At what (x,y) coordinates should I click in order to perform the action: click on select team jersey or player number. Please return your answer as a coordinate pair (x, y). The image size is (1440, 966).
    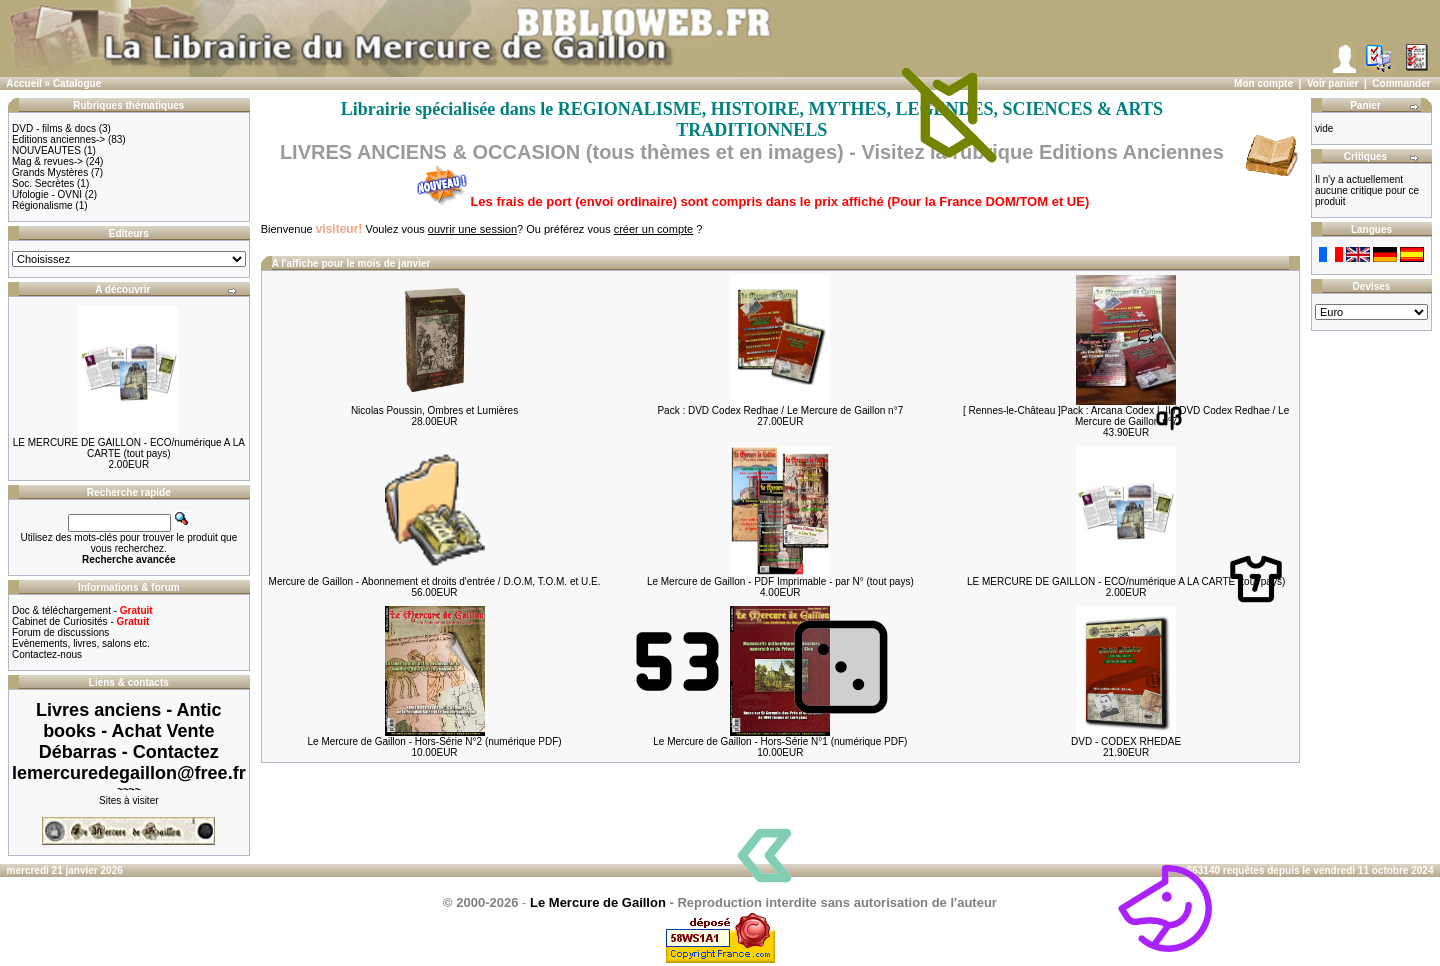
    Looking at the image, I should click on (1256, 579).